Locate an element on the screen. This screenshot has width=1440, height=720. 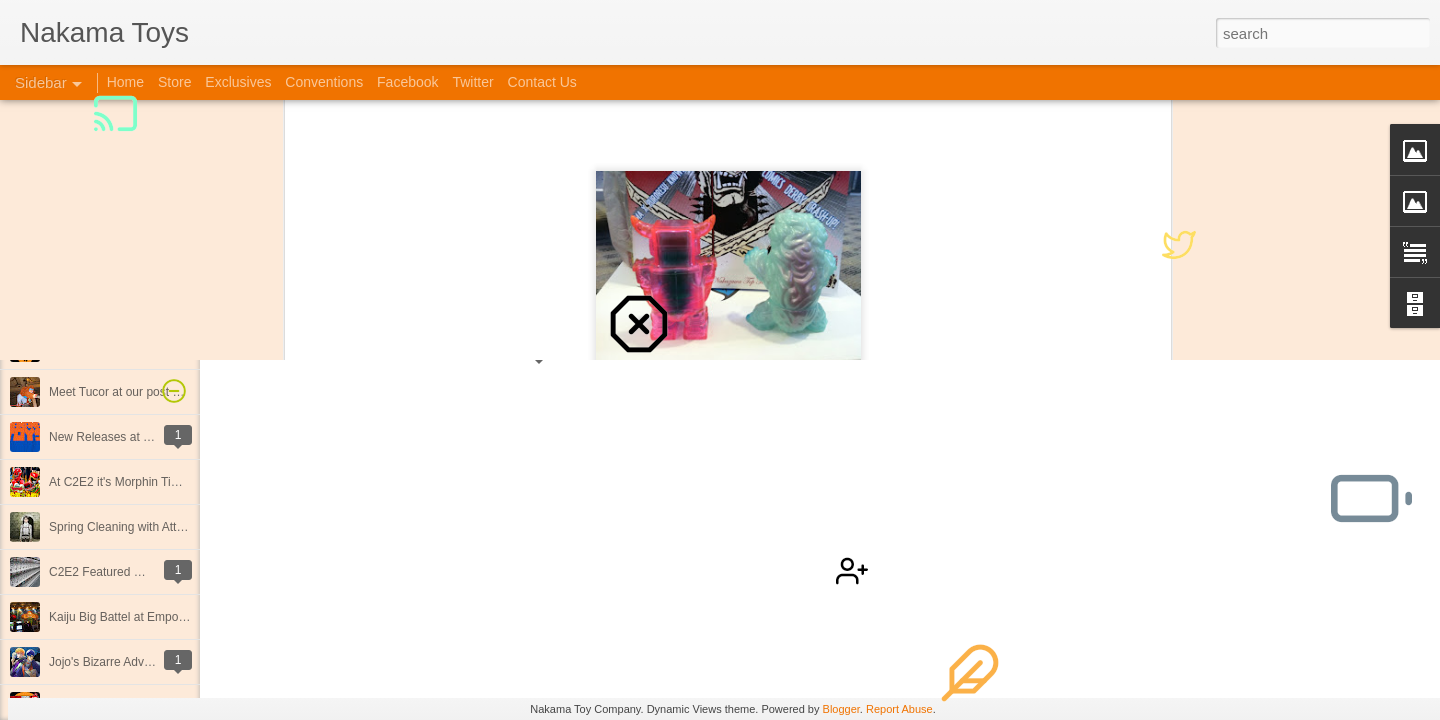
cast media to a nearby device is located at coordinates (115, 113).